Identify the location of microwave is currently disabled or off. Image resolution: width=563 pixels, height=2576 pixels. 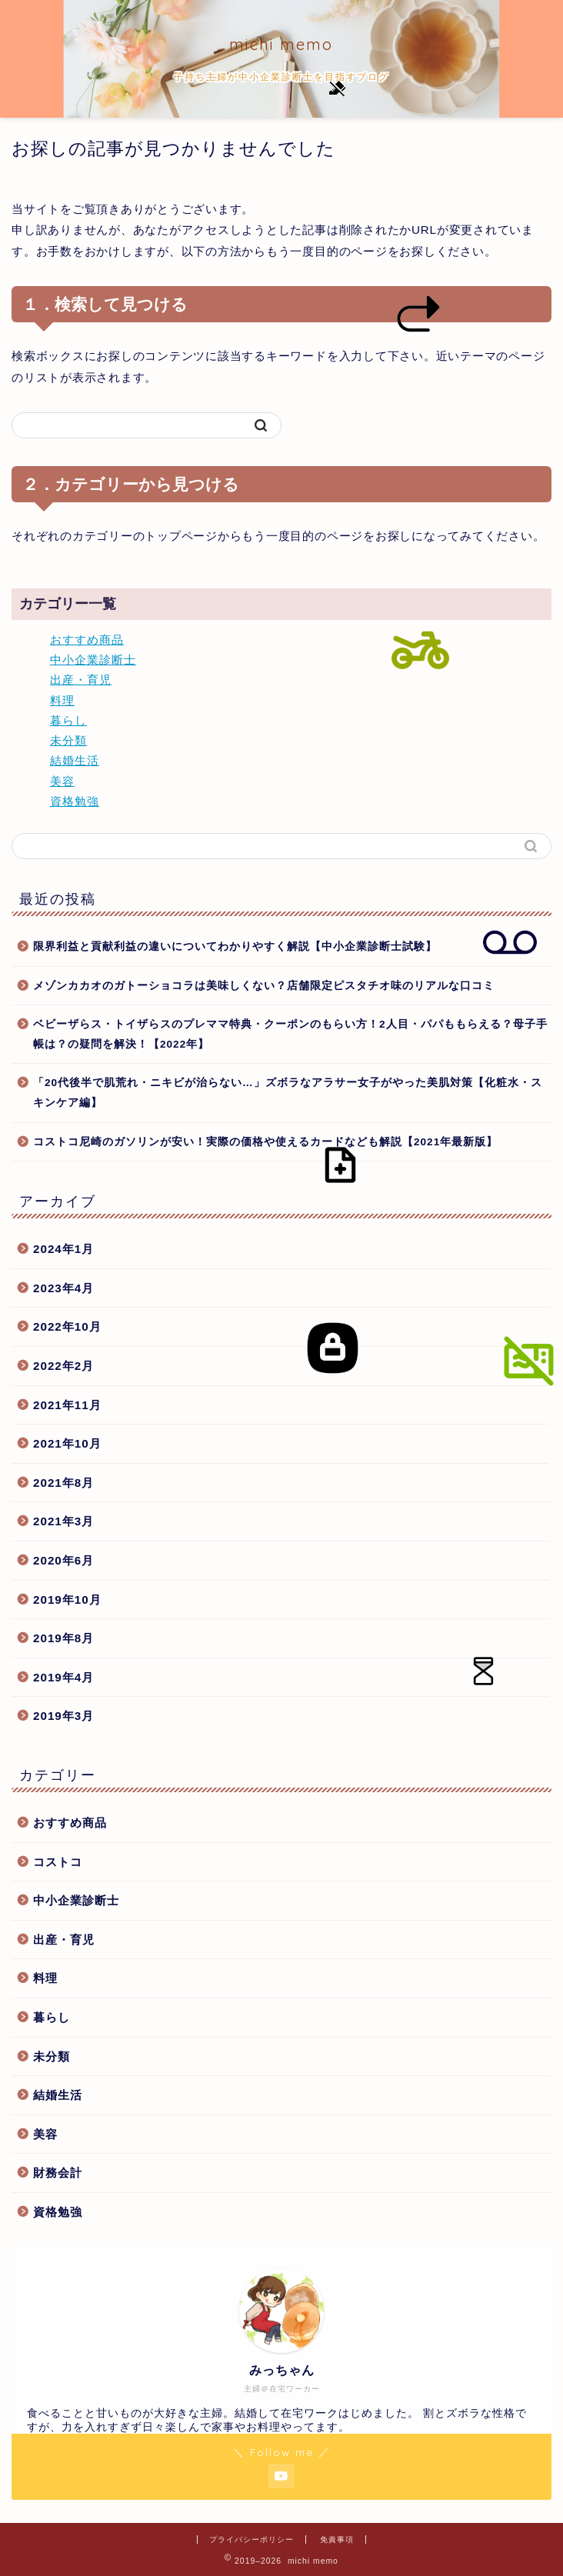
(528, 1361).